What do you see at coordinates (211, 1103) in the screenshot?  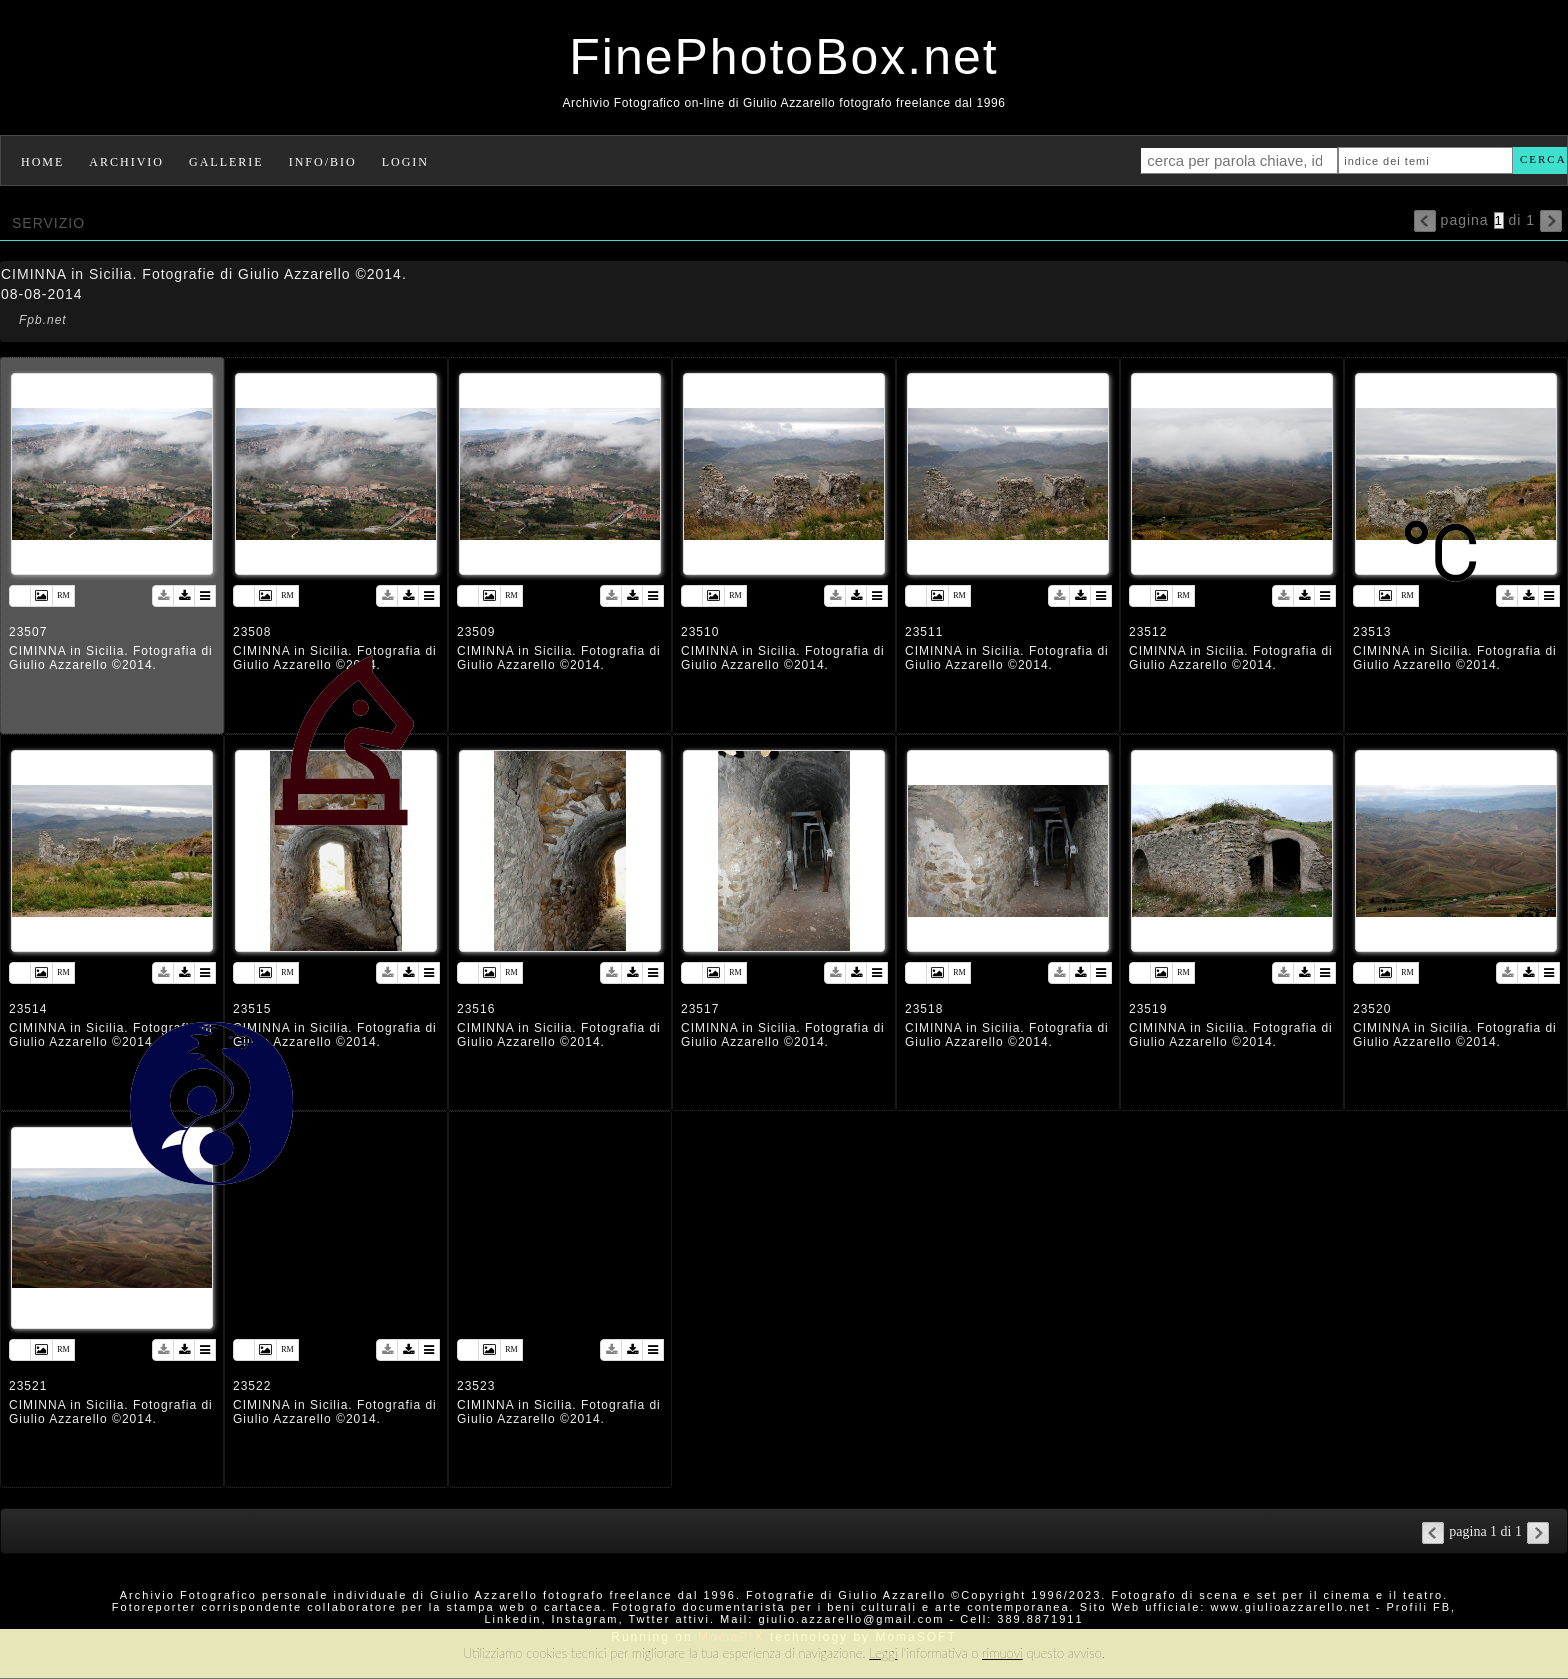 I see `open wireguard vpn settings` at bounding box center [211, 1103].